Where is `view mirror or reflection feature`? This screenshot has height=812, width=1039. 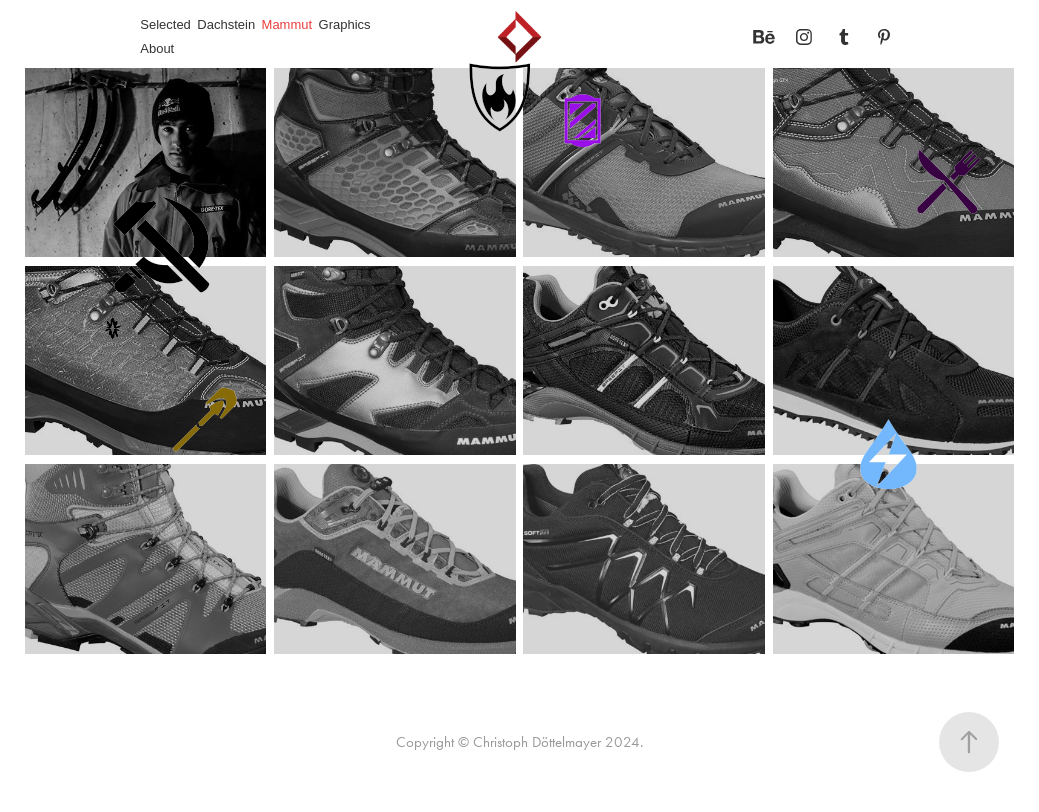
view mirror or reflection feature is located at coordinates (582, 120).